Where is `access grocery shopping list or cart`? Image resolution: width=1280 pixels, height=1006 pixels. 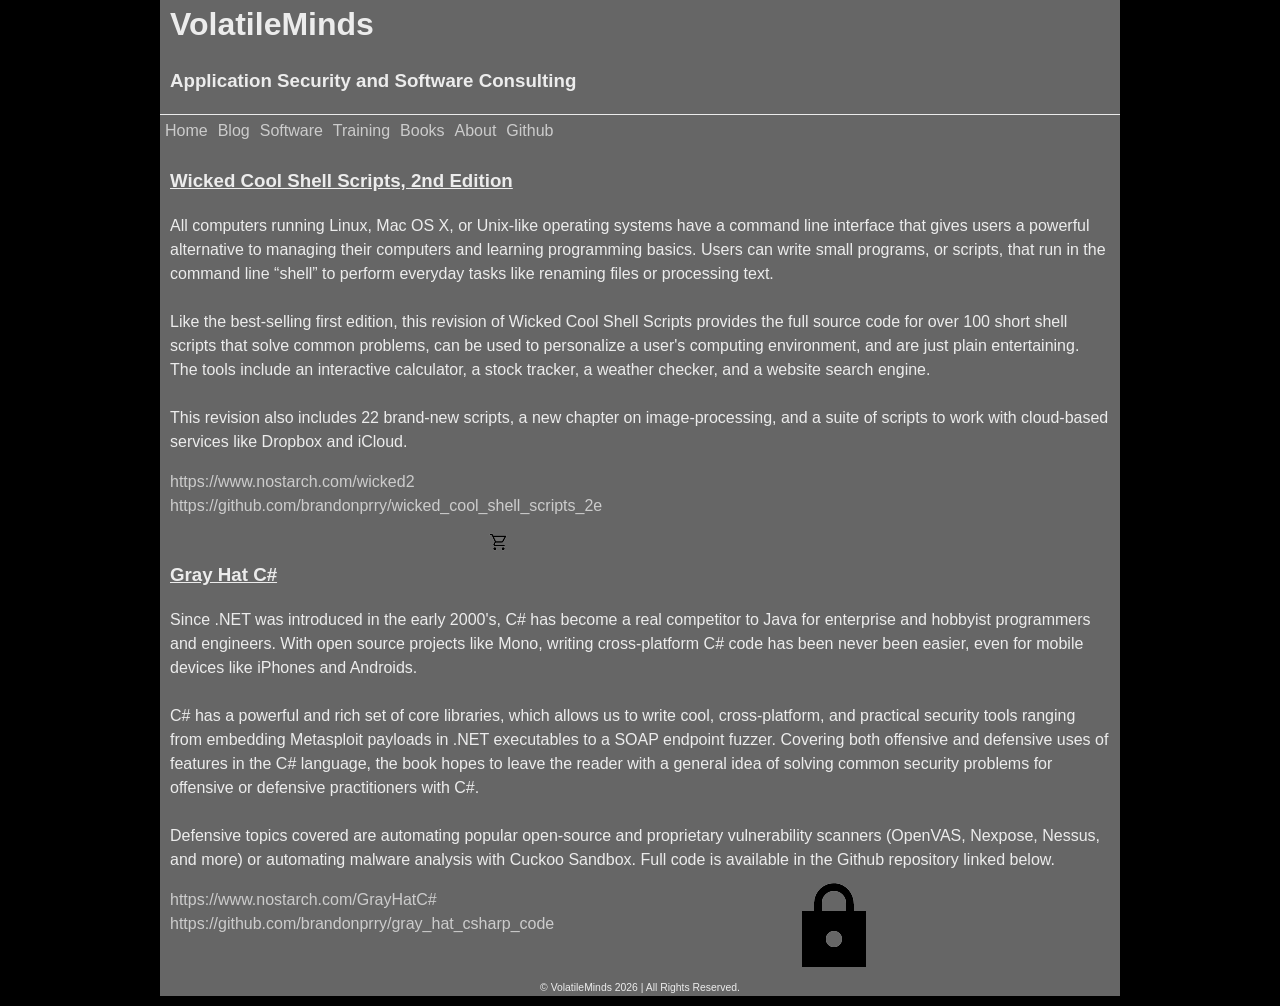
access grocery shopping list or cart is located at coordinates (499, 542).